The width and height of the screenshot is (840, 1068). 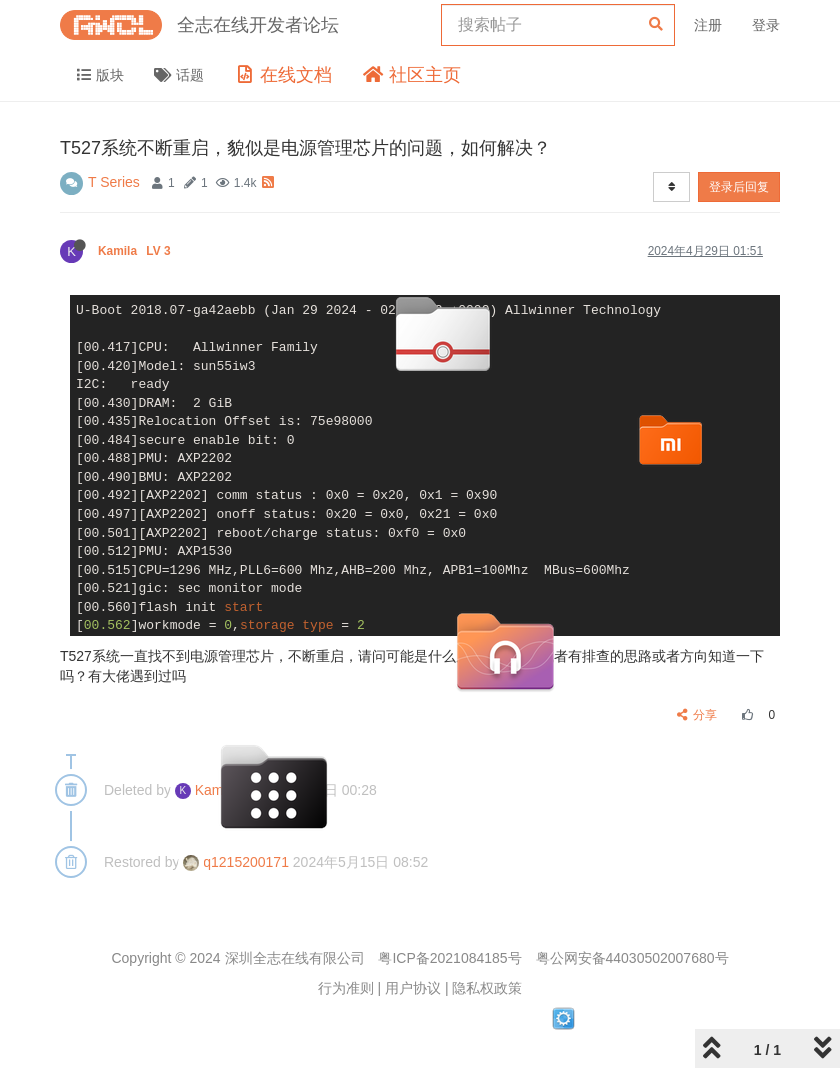 What do you see at coordinates (505, 654) in the screenshot?
I see `open audacity project files folder` at bounding box center [505, 654].